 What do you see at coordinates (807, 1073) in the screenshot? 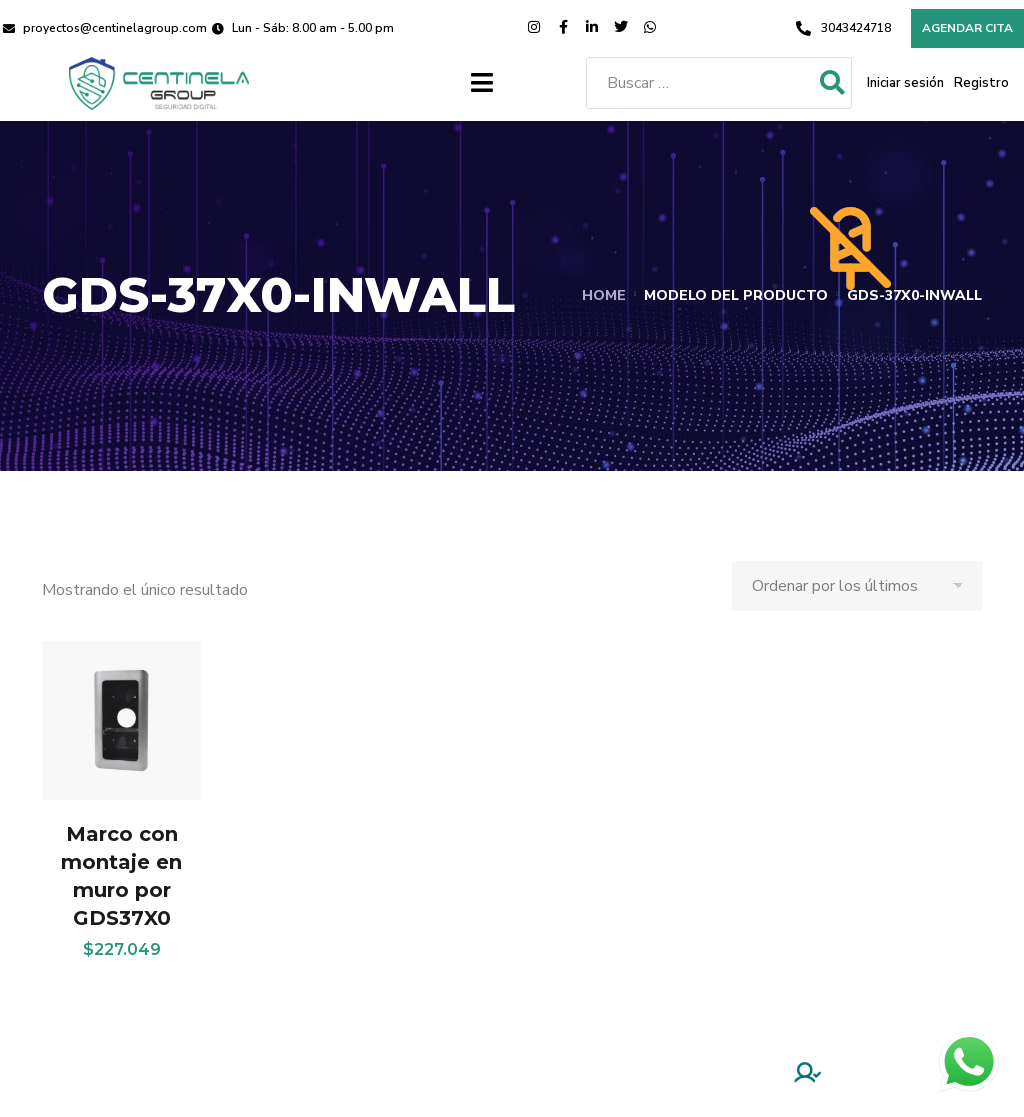
I see `user verified or approved` at bounding box center [807, 1073].